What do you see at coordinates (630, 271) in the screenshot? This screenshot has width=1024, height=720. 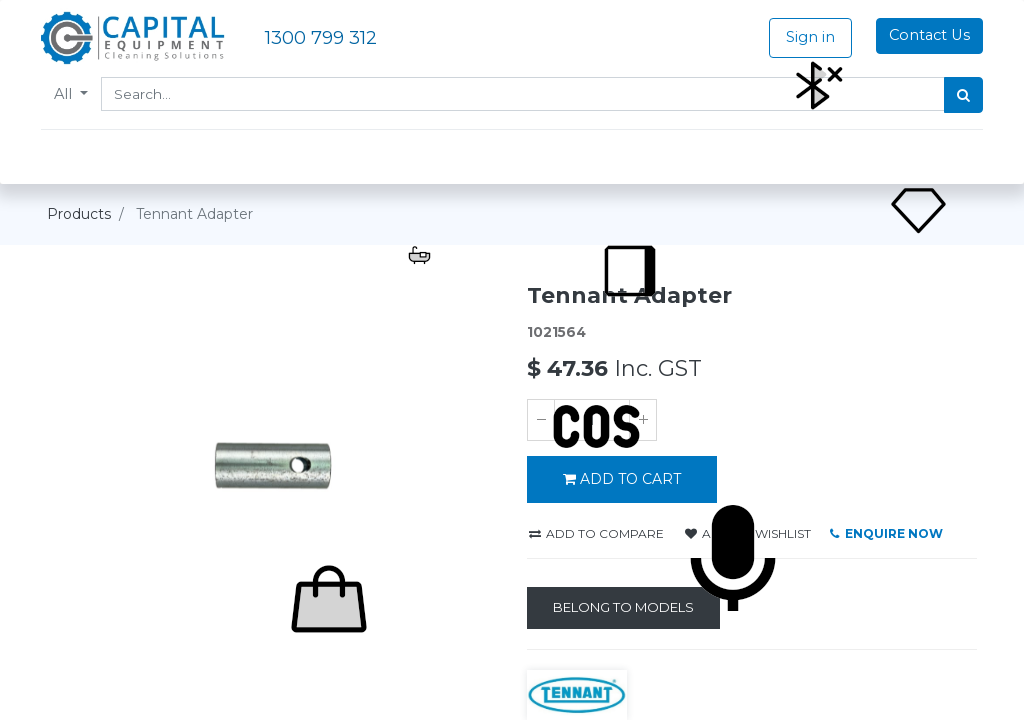 I see `move activity bar to the right side of the layout` at bounding box center [630, 271].